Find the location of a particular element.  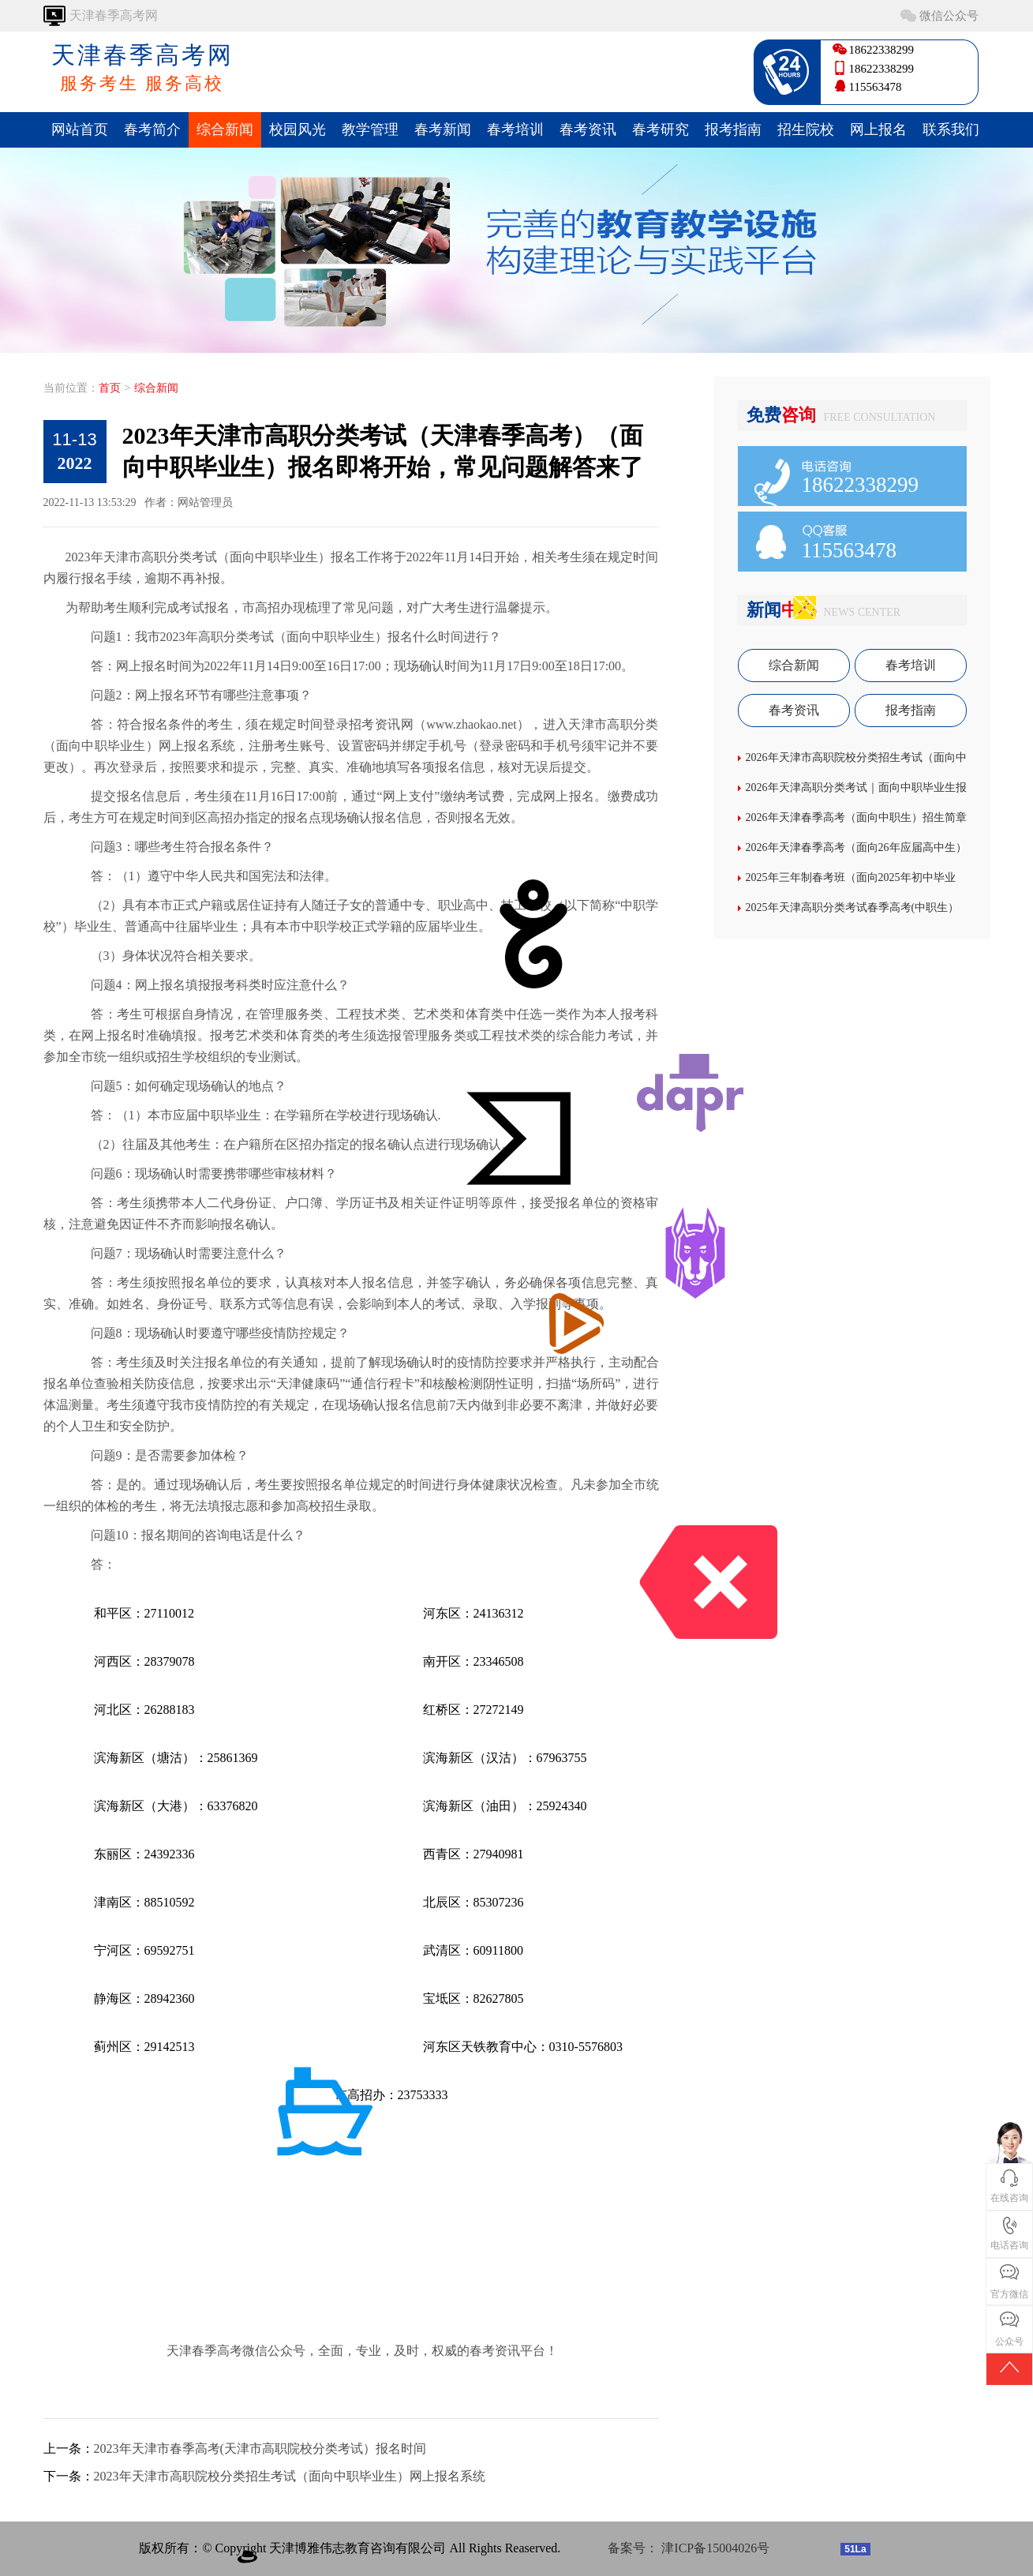

link to Gandi domain registrar services is located at coordinates (533, 934).